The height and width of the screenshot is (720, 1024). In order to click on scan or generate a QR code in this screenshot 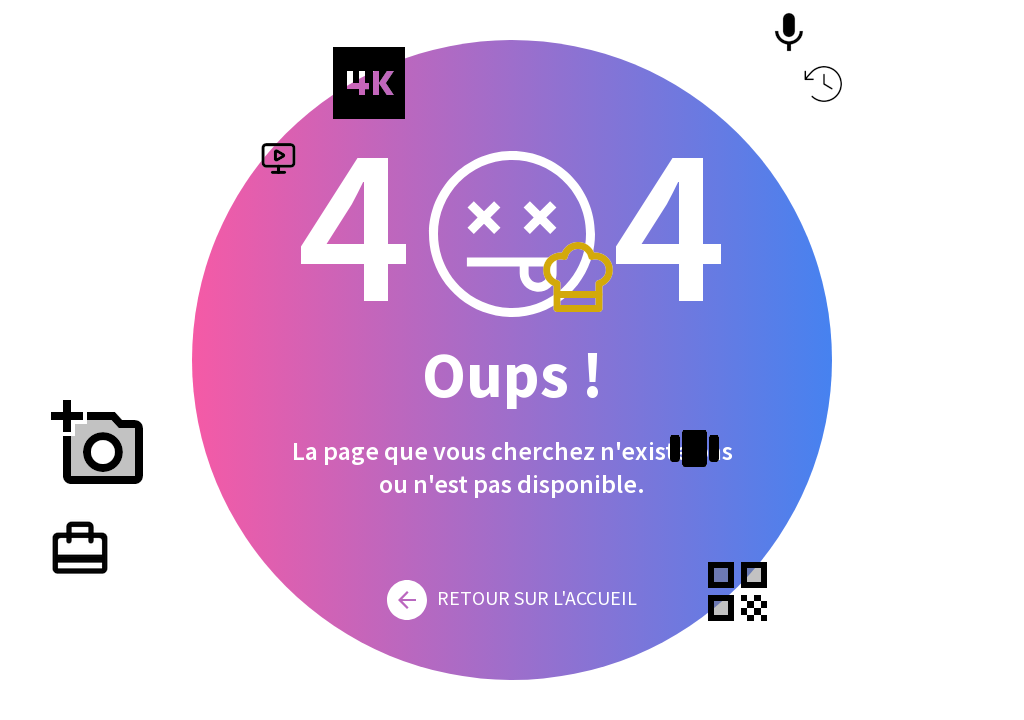, I will do `click(737, 591)`.